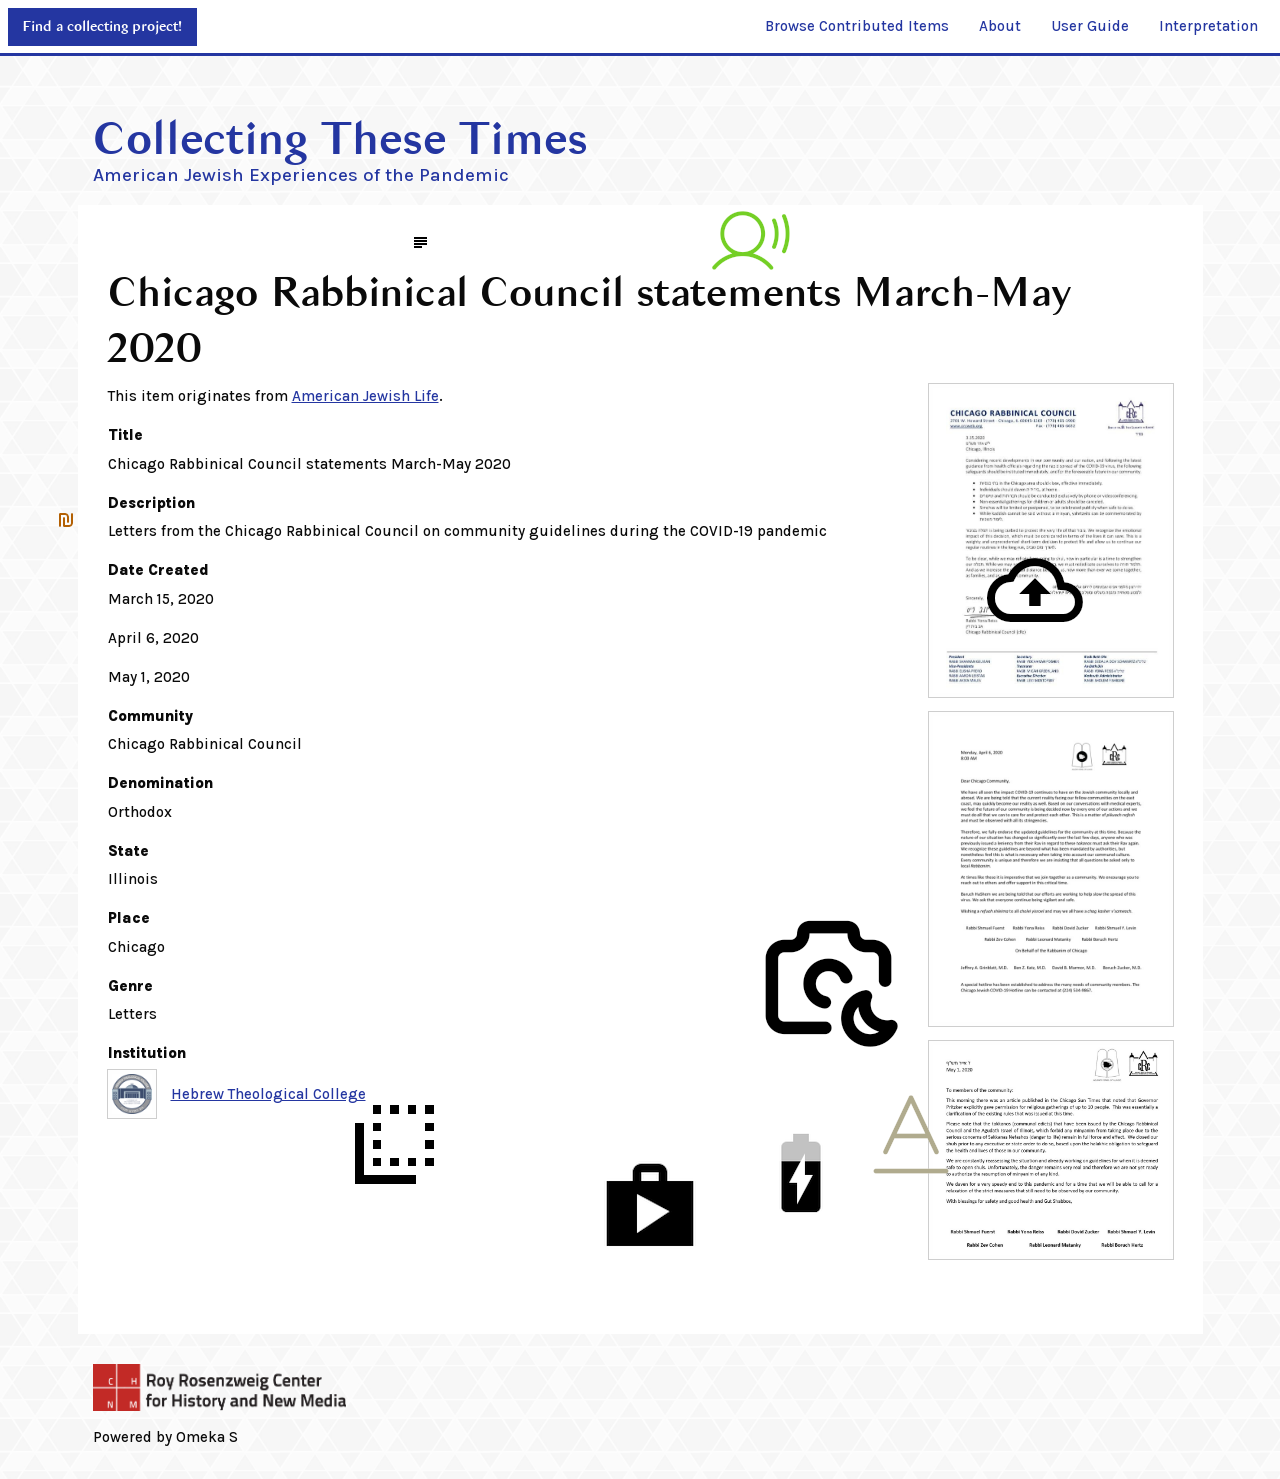 This screenshot has width=1280, height=1479. Describe the element at coordinates (650, 1207) in the screenshot. I see `open the app store or marketplace` at that location.